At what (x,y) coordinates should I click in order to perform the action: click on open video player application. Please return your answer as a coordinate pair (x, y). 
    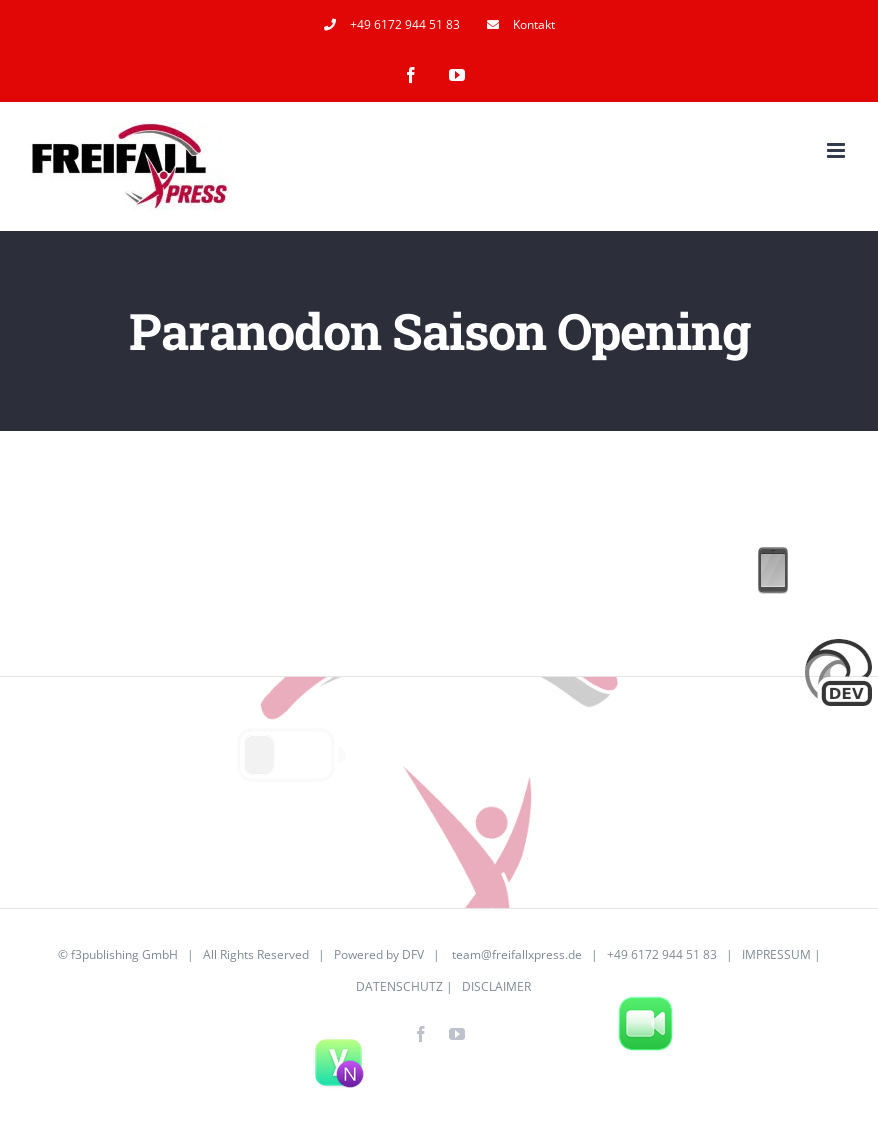
    Looking at the image, I should click on (645, 1023).